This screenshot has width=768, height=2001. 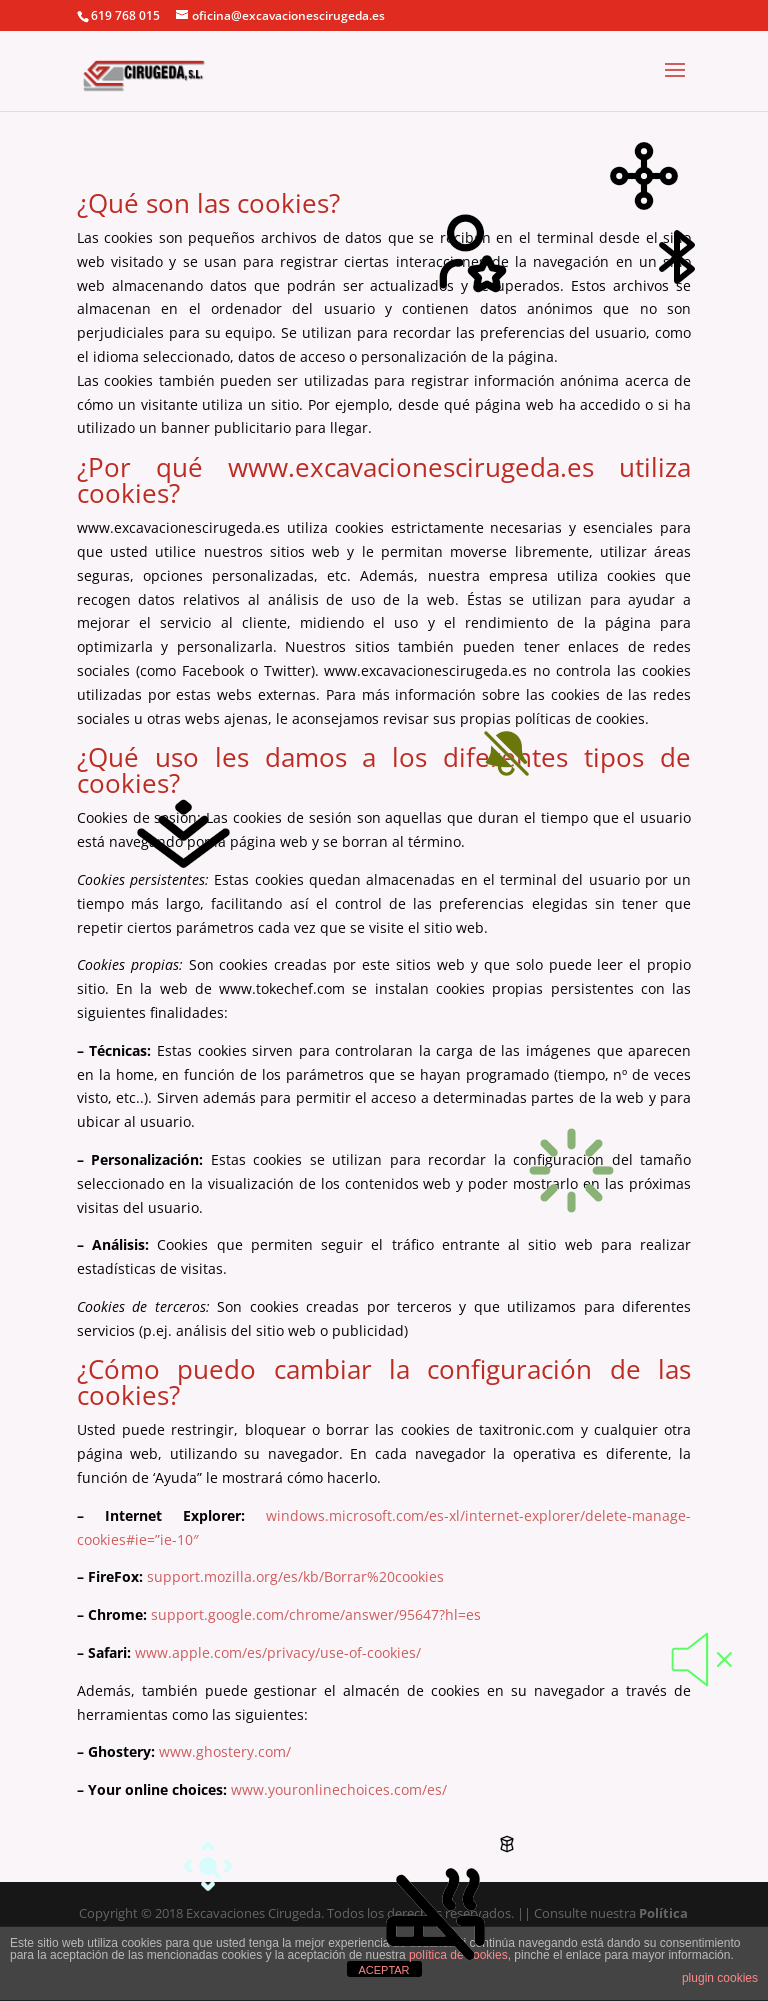 What do you see at coordinates (208, 1866) in the screenshot?
I see `pan and zoom controls for map or image navigation` at bounding box center [208, 1866].